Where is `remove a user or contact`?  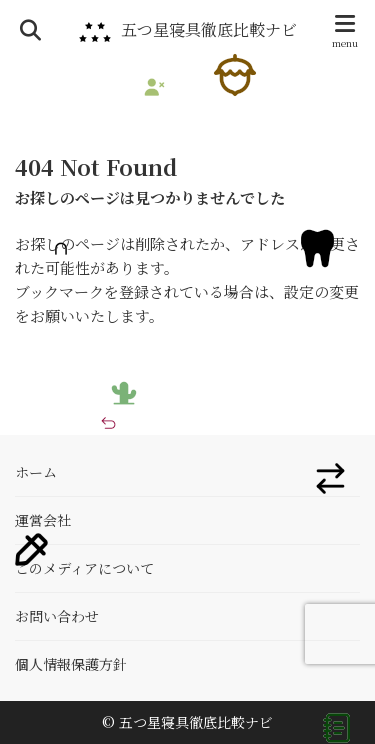 remove a user or contact is located at coordinates (154, 87).